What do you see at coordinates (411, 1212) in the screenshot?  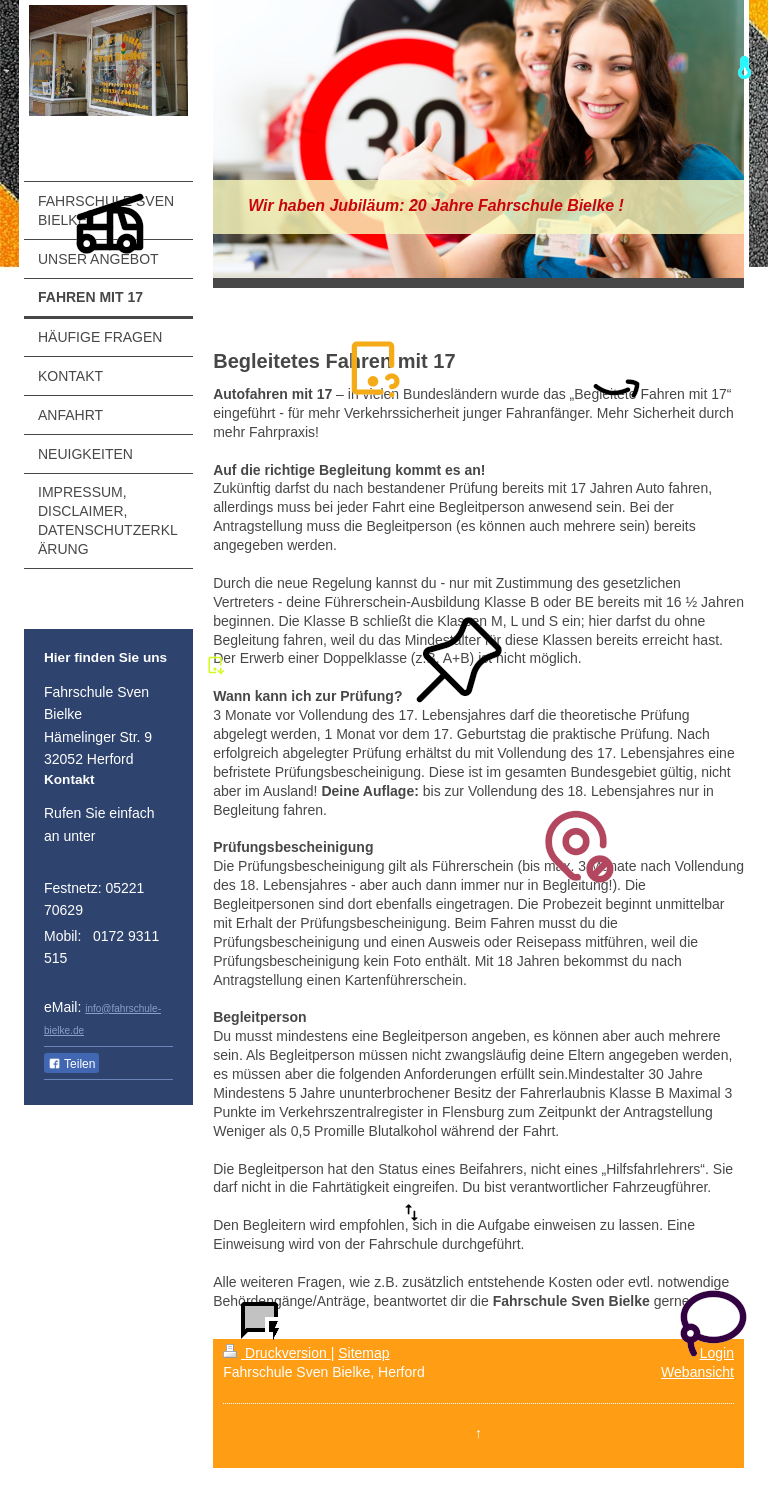 I see `swap or reverse the order of items` at bounding box center [411, 1212].